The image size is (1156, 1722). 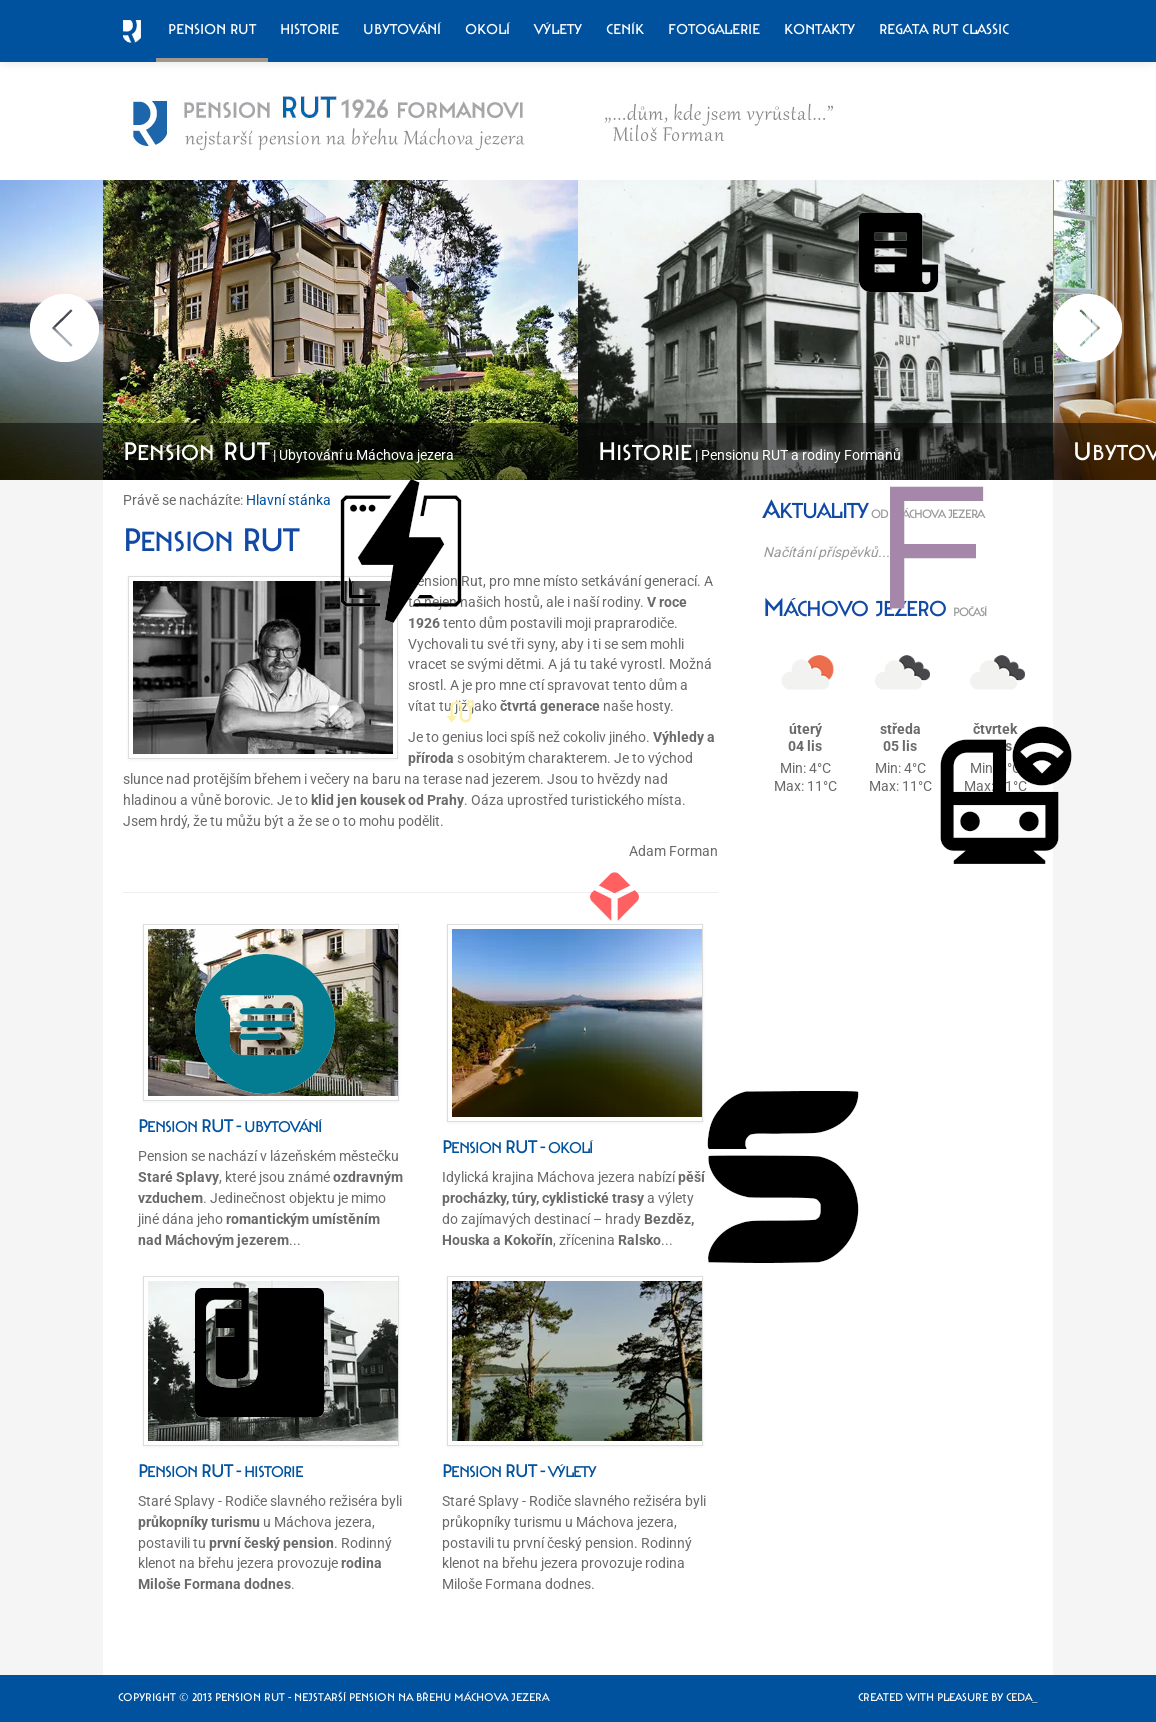 I want to click on view document list or file details, so click(x=898, y=252).